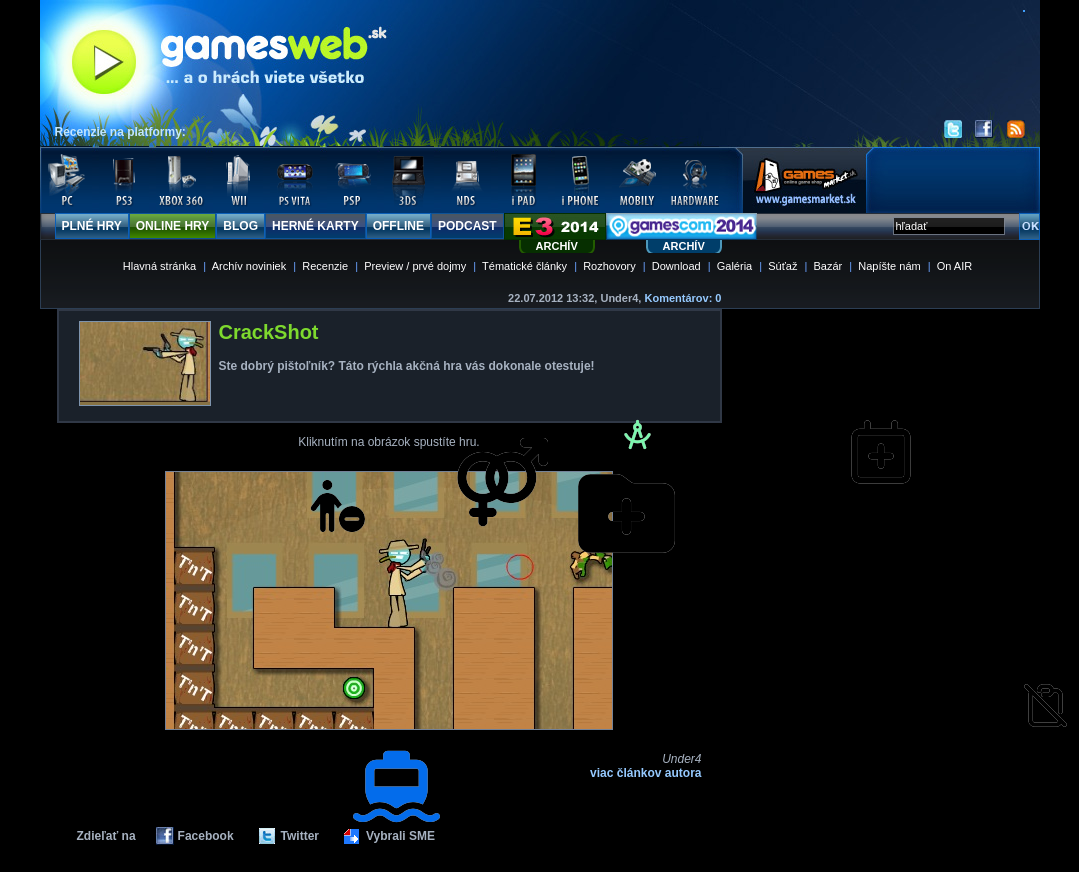 Image resolution: width=1079 pixels, height=872 pixels. I want to click on access geometry or drawing tools, so click(637, 434).